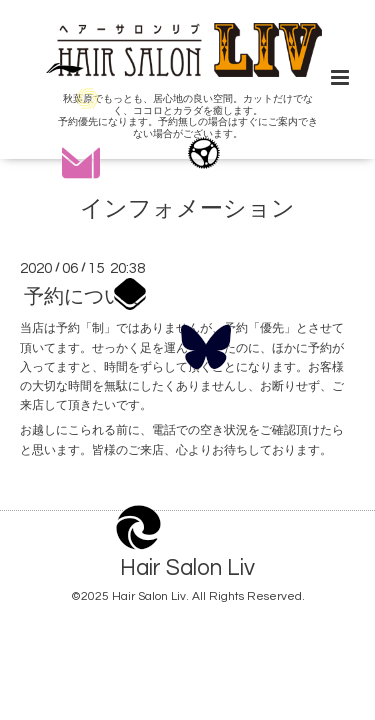 The height and width of the screenshot is (720, 375). What do you see at coordinates (206, 347) in the screenshot?
I see `open the Bluesky app` at bounding box center [206, 347].